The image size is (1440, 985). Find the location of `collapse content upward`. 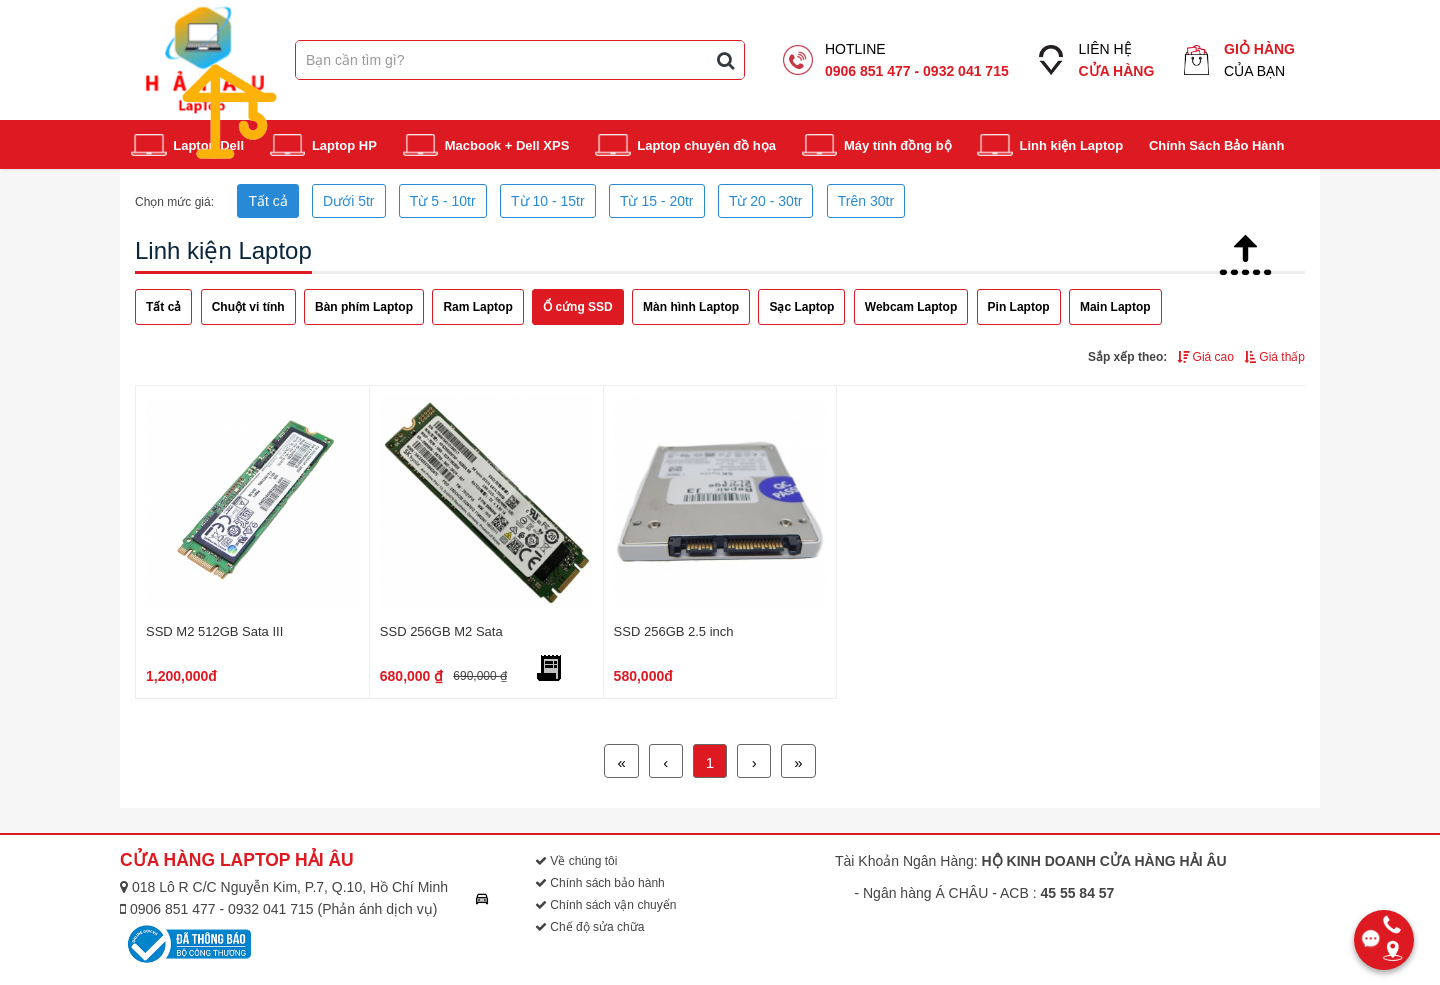

collapse content upward is located at coordinates (1245, 258).